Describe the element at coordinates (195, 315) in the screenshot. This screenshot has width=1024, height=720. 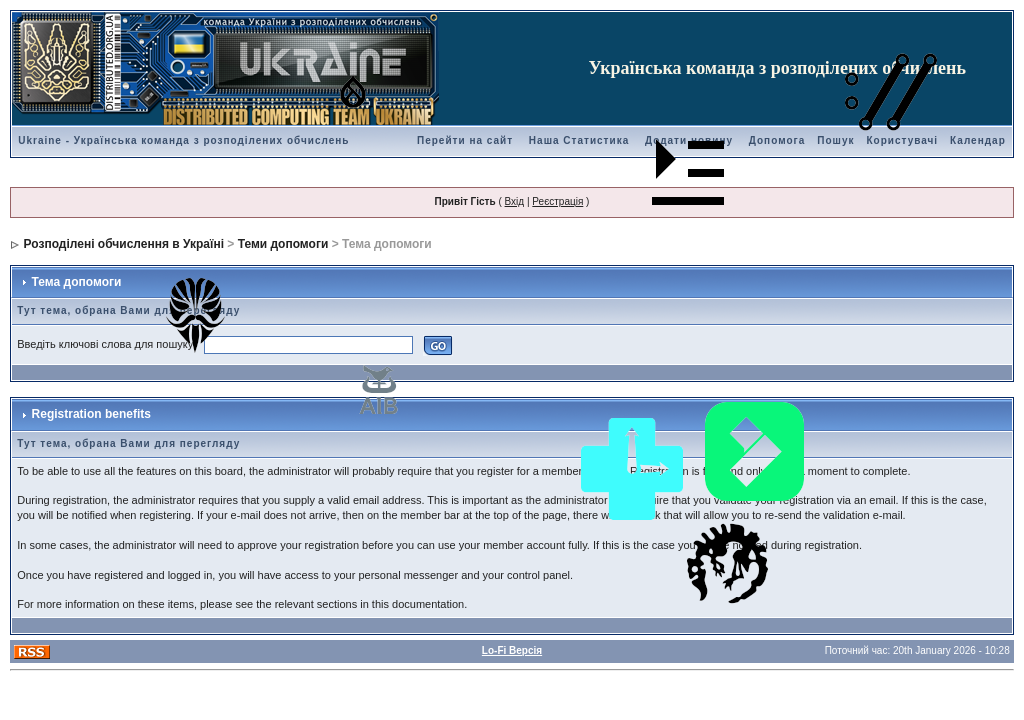
I see `open magisk root management app` at that location.